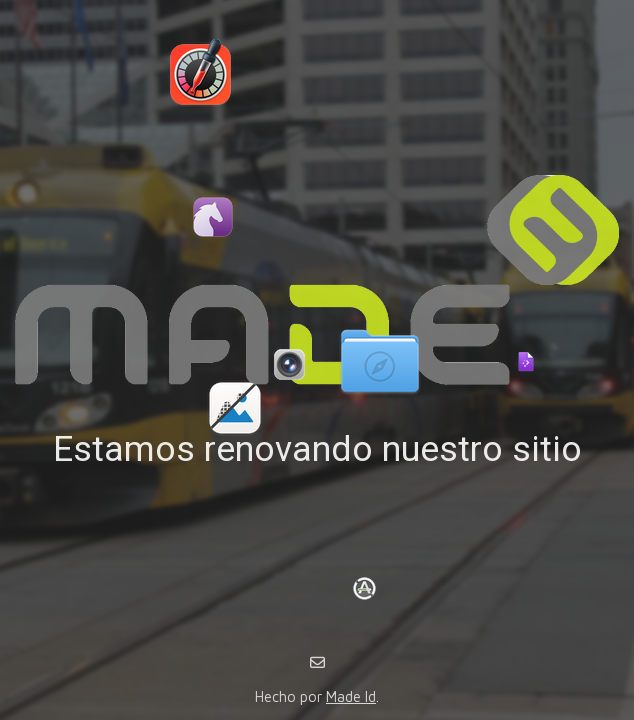 Image resolution: width=634 pixels, height=720 pixels. What do you see at coordinates (364, 588) in the screenshot?
I see `open the software update manager` at bounding box center [364, 588].